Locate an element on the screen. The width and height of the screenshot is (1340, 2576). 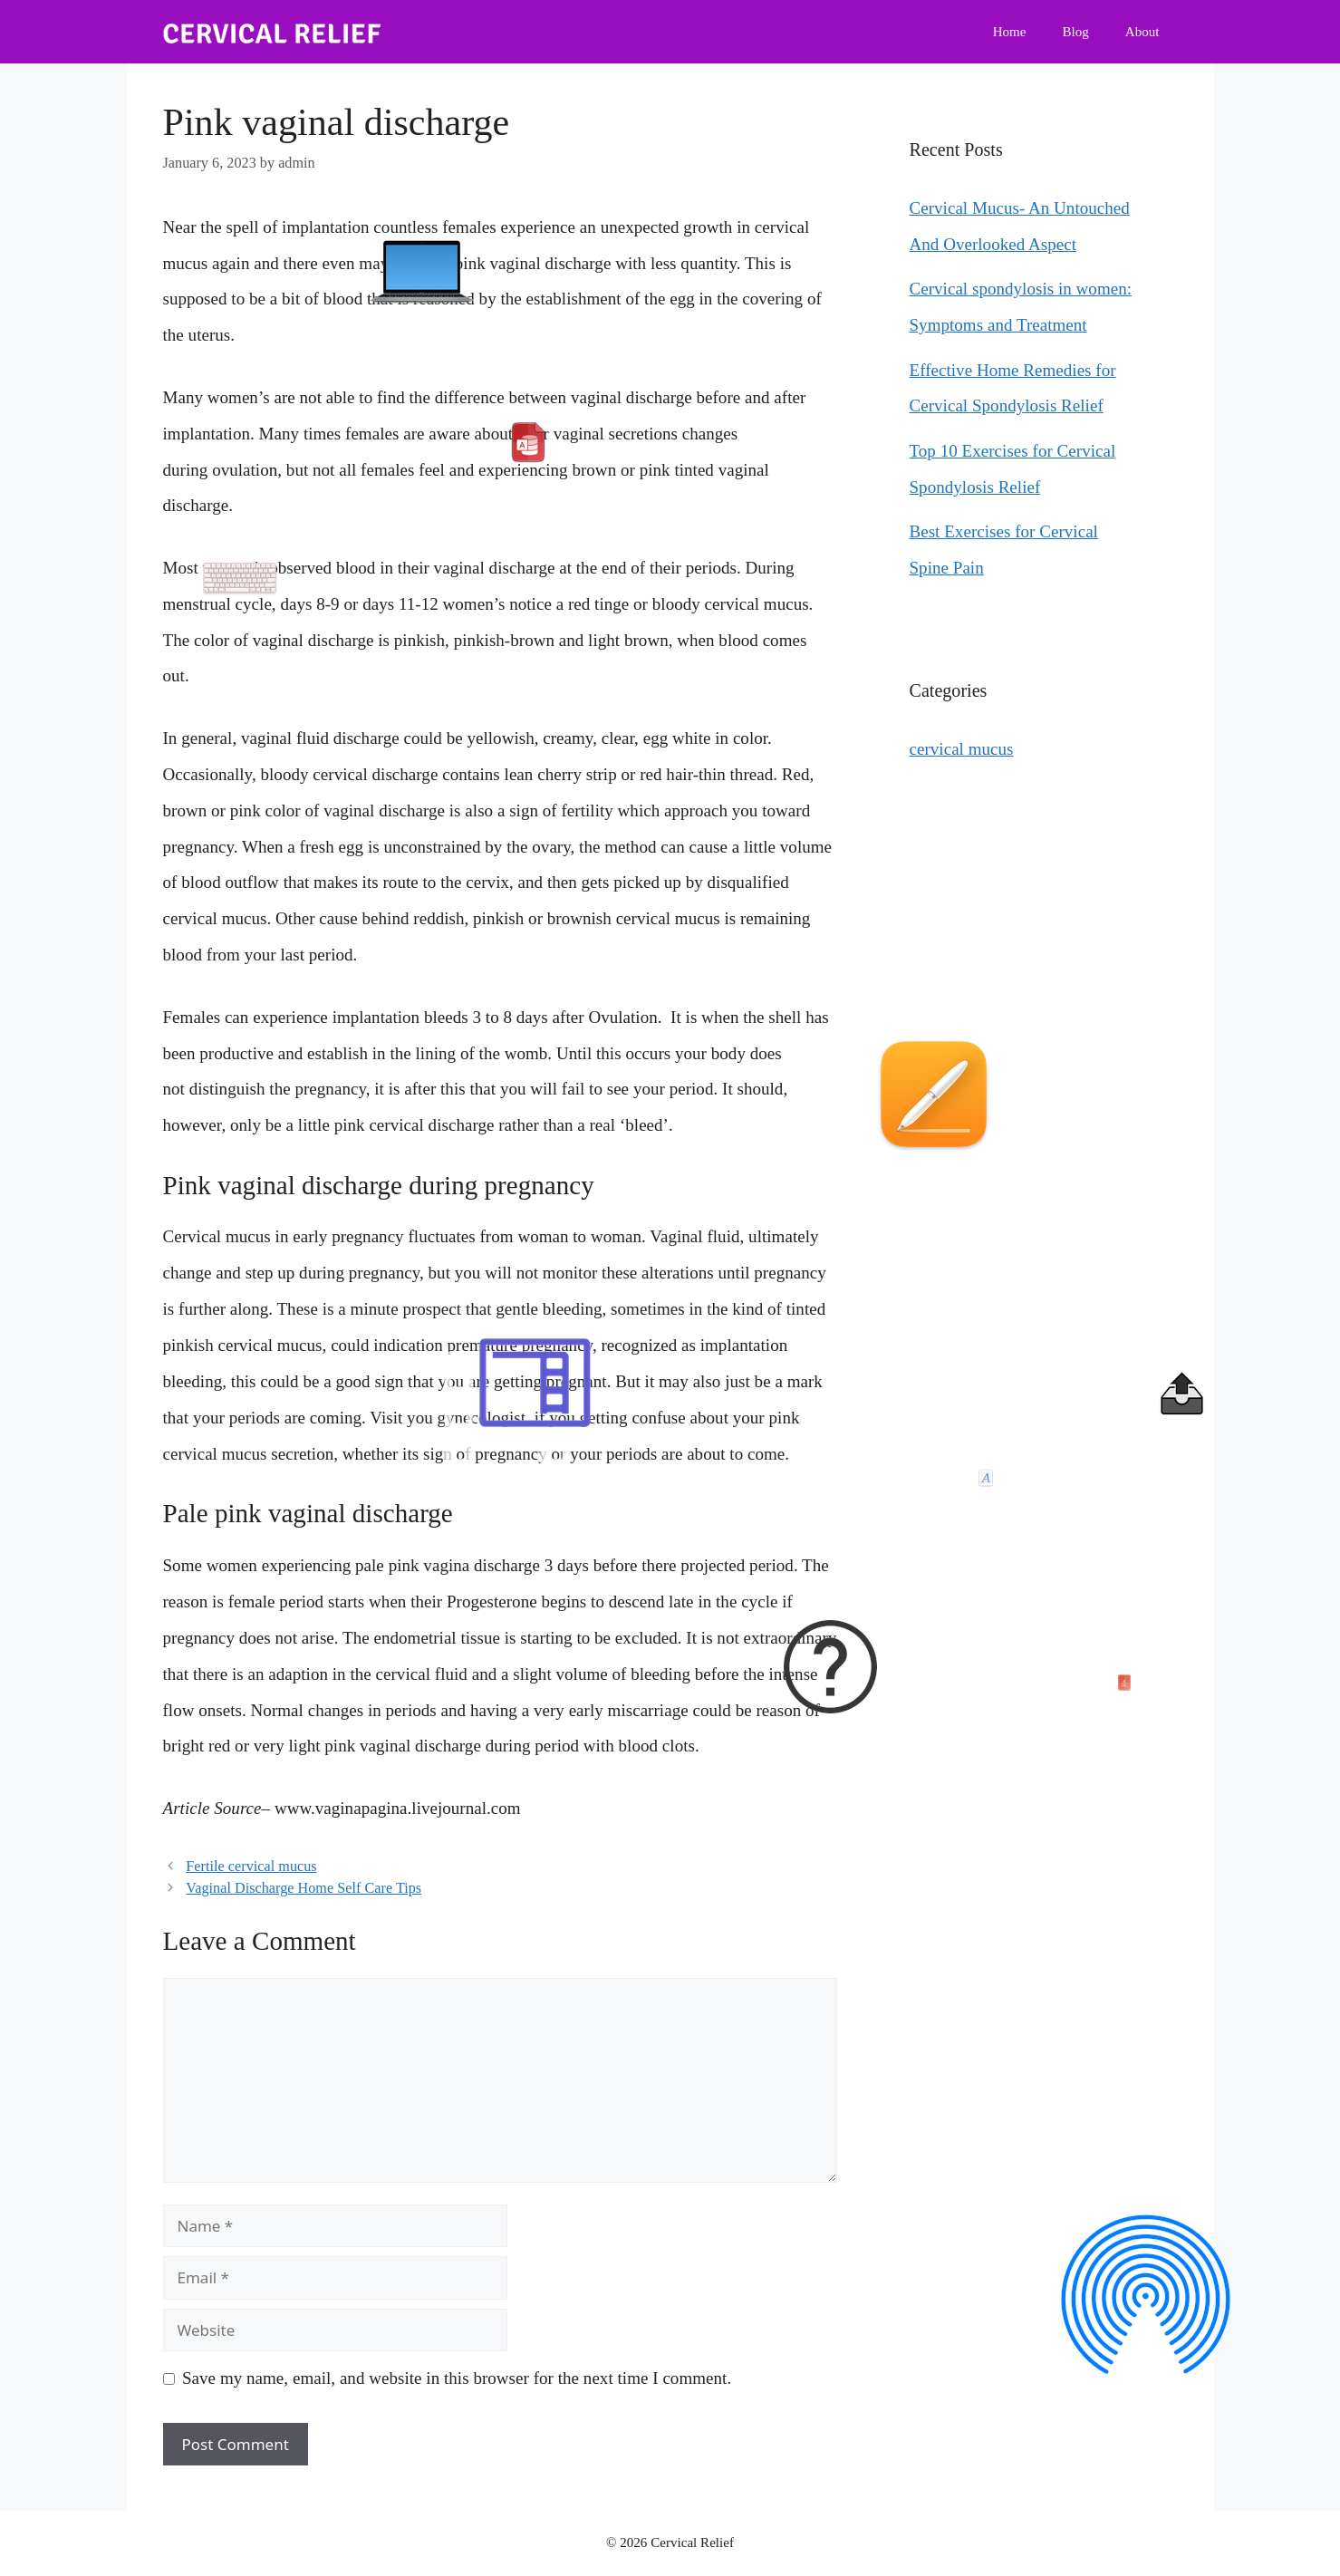
java archive file (.jar) type indicator is located at coordinates (1124, 1683).